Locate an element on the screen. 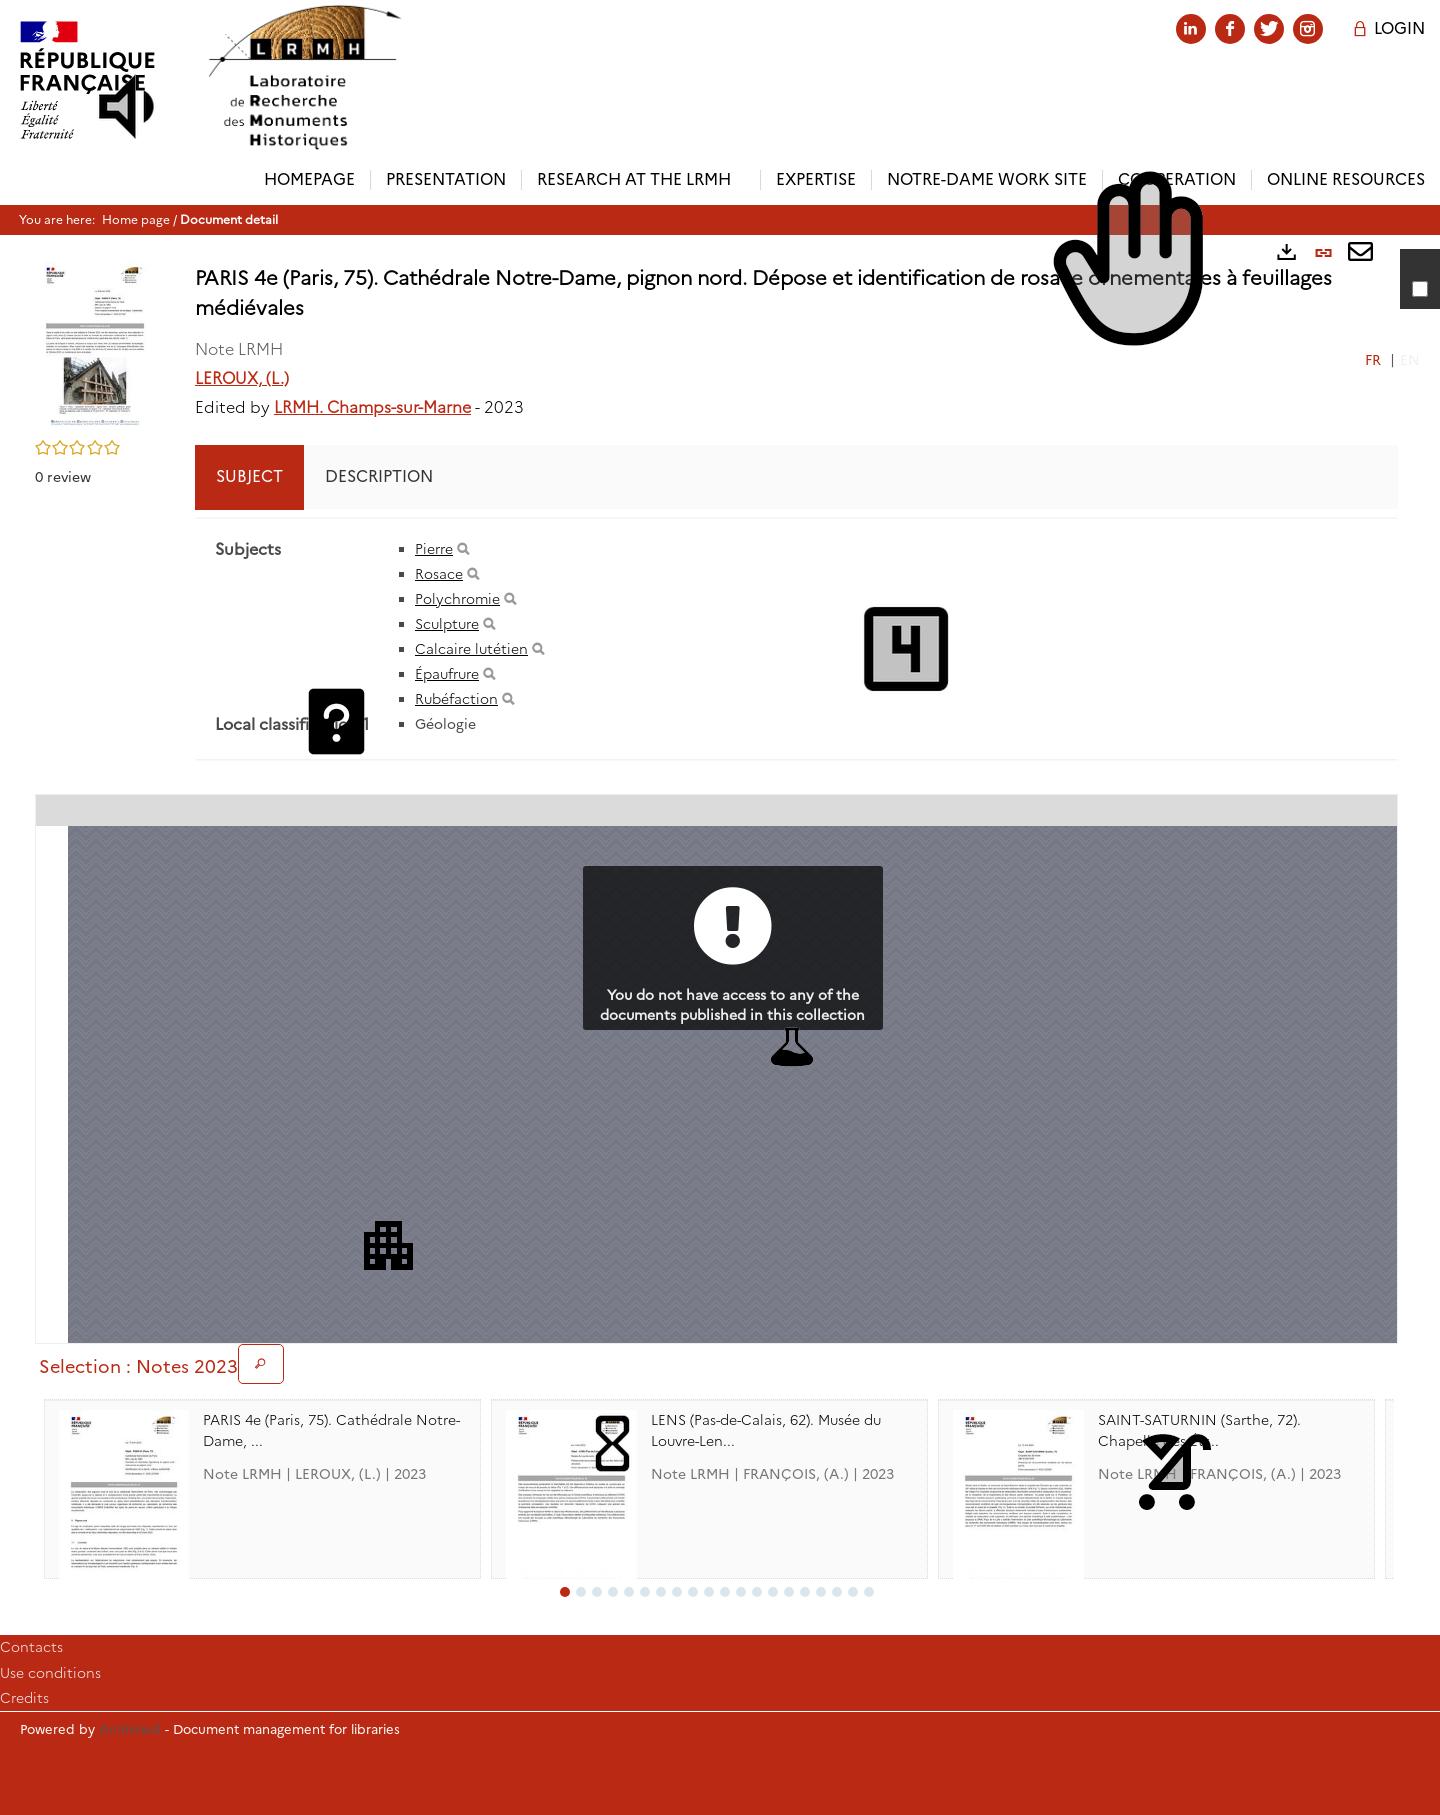 The image size is (1440, 1815). stop or pause an action is located at coordinates (1134, 258).